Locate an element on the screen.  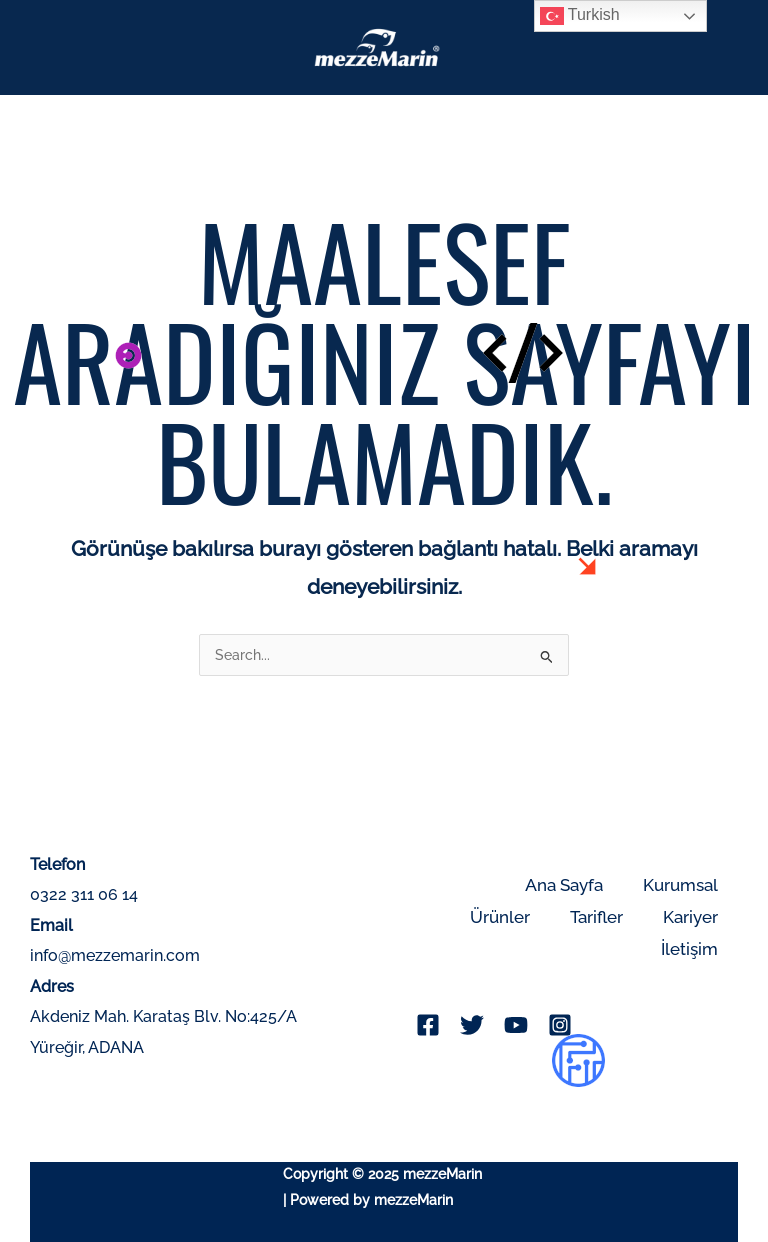
view or edit source code is located at coordinates (523, 353).